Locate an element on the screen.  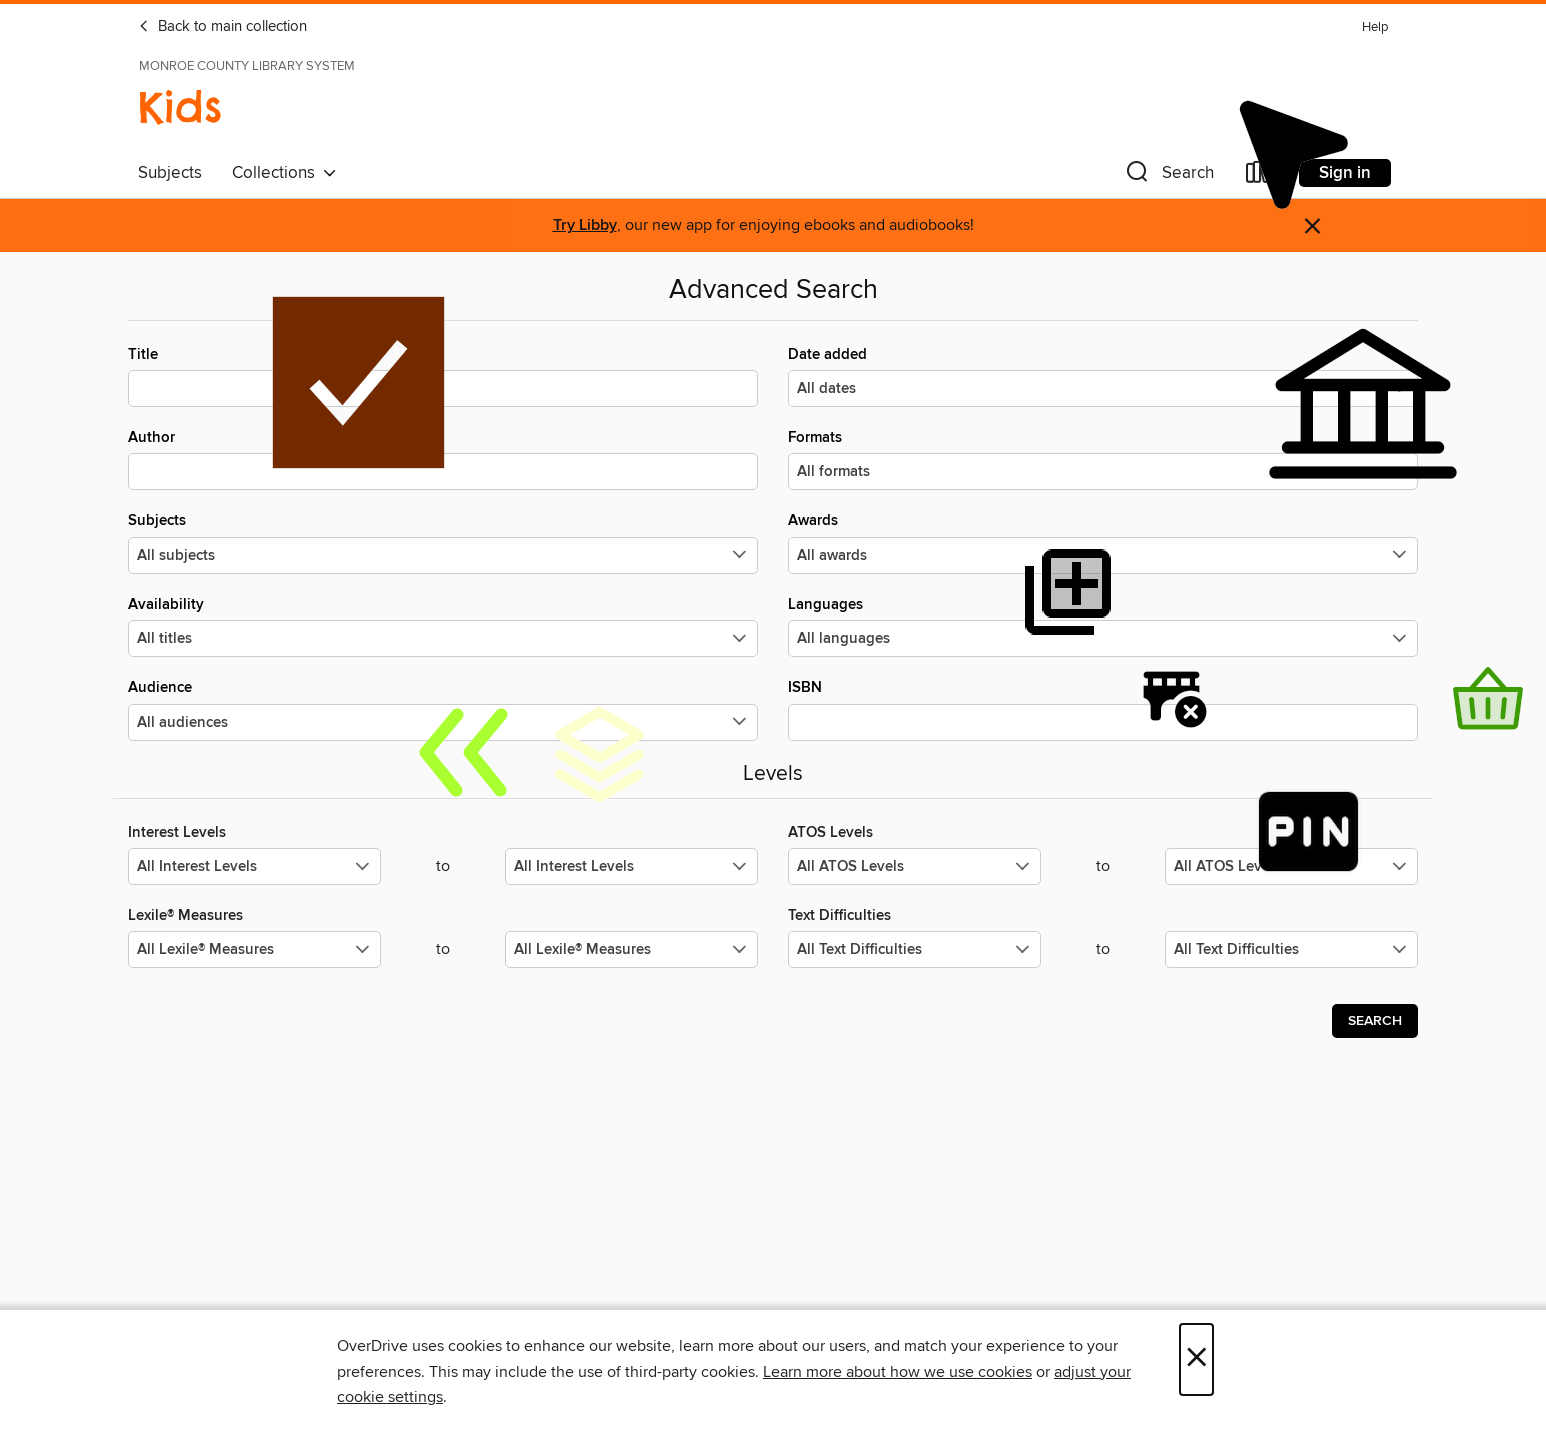
view your shopping basket is located at coordinates (1488, 702).